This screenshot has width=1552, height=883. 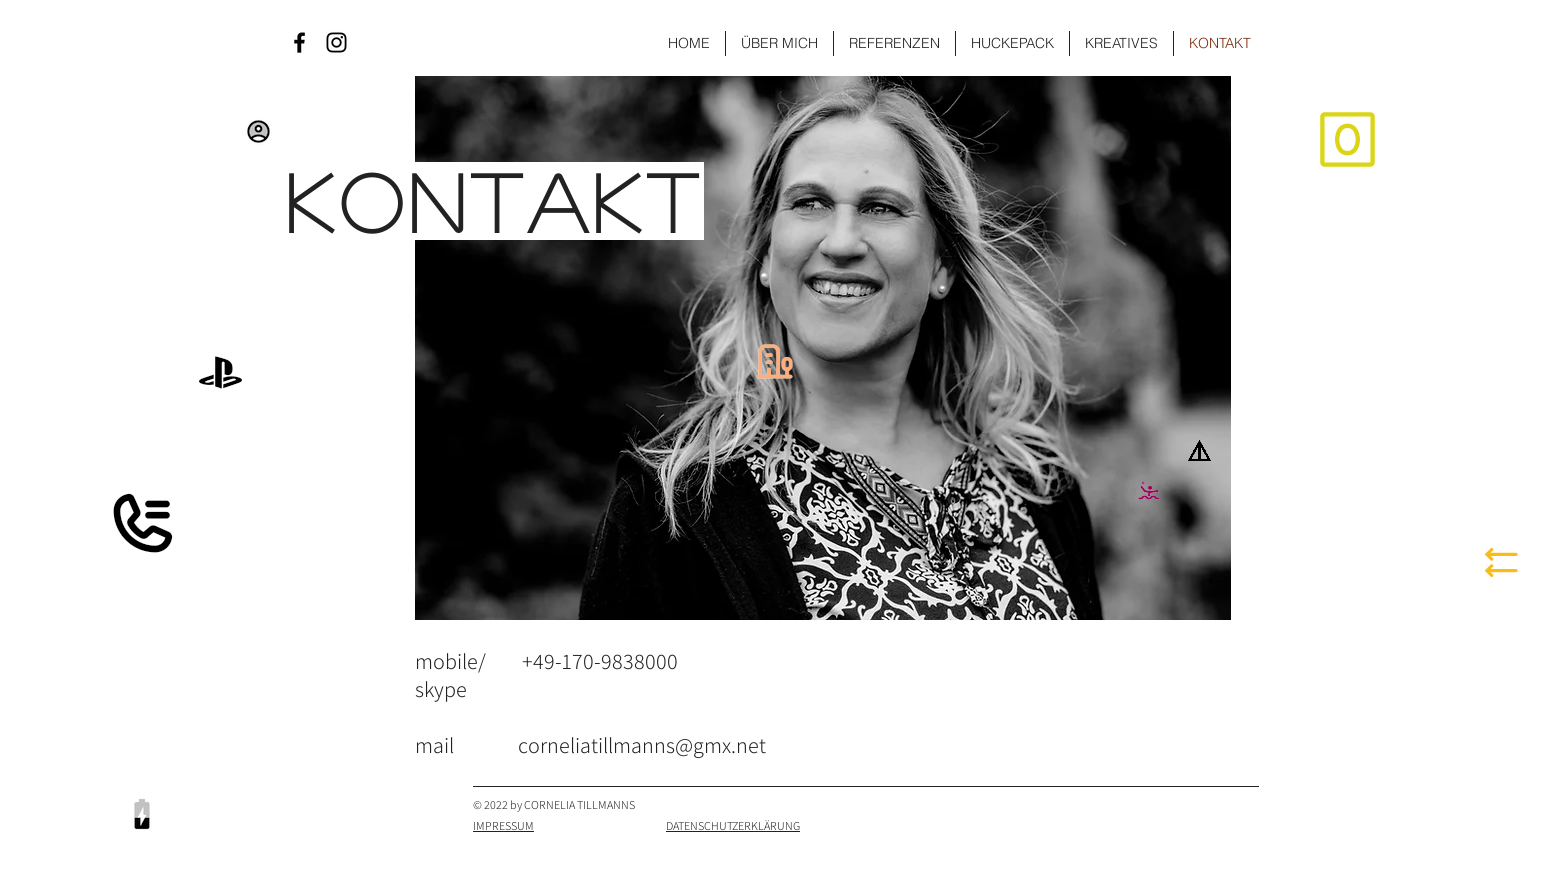 I want to click on view property listings, so click(x=774, y=360).